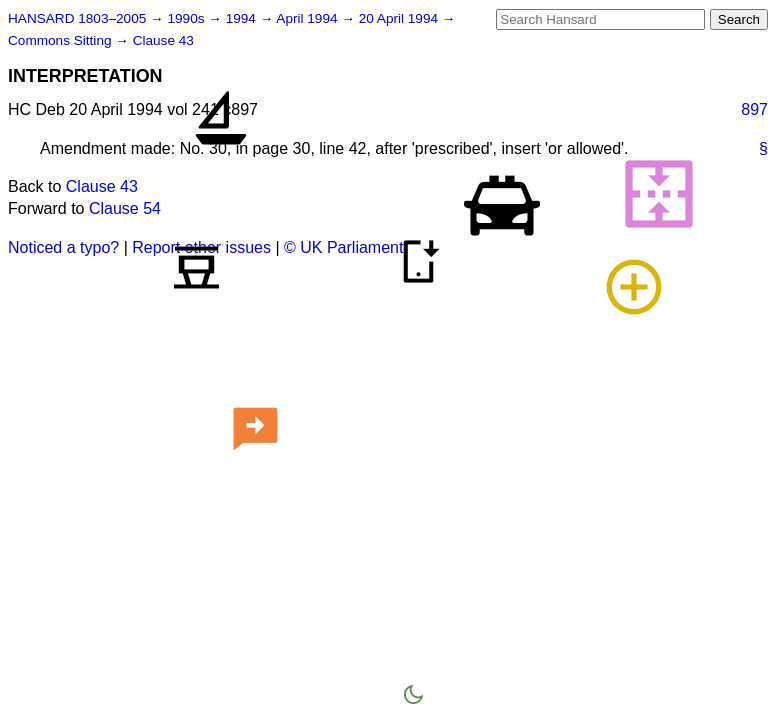 The width and height of the screenshot is (768, 720). I want to click on forward a chat message, so click(255, 427).